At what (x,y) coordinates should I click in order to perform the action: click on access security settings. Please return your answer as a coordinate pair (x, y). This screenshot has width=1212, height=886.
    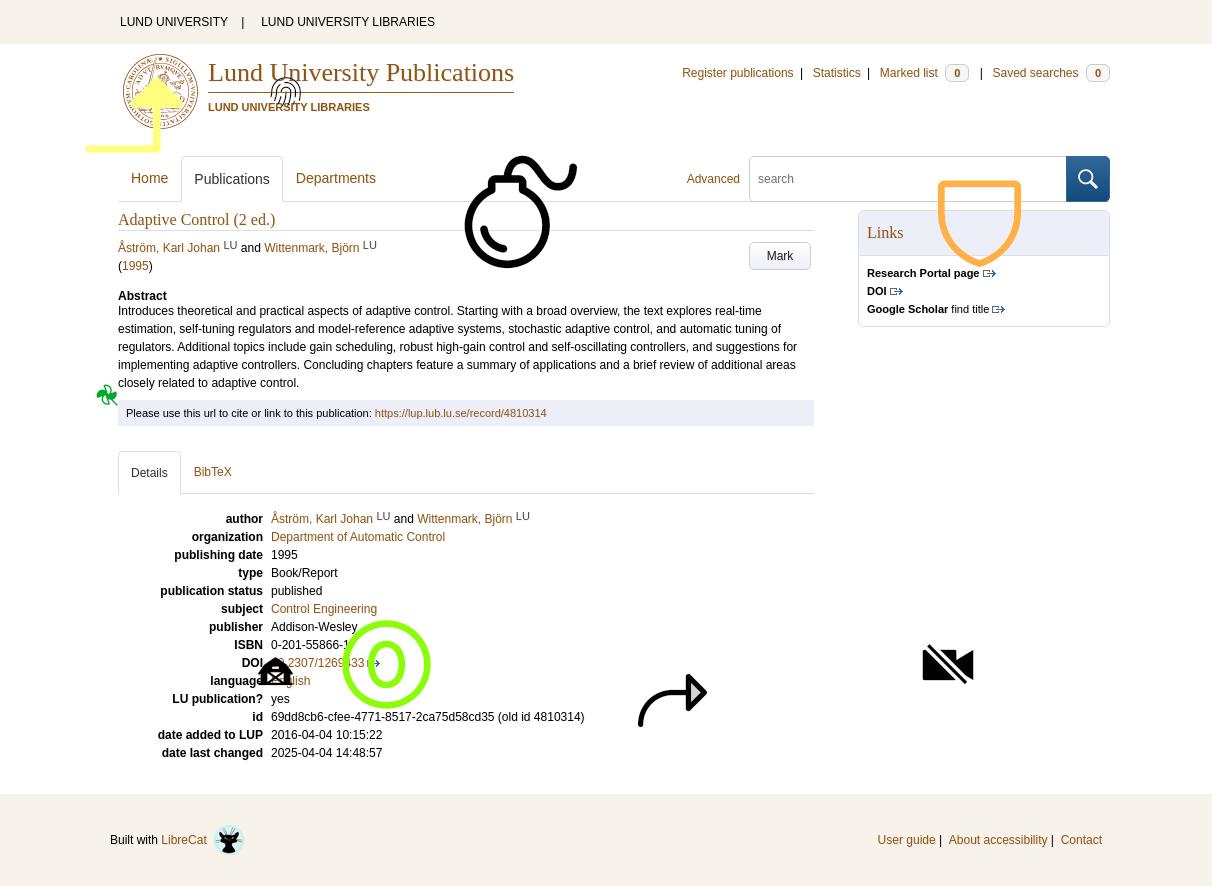
    Looking at the image, I should click on (979, 218).